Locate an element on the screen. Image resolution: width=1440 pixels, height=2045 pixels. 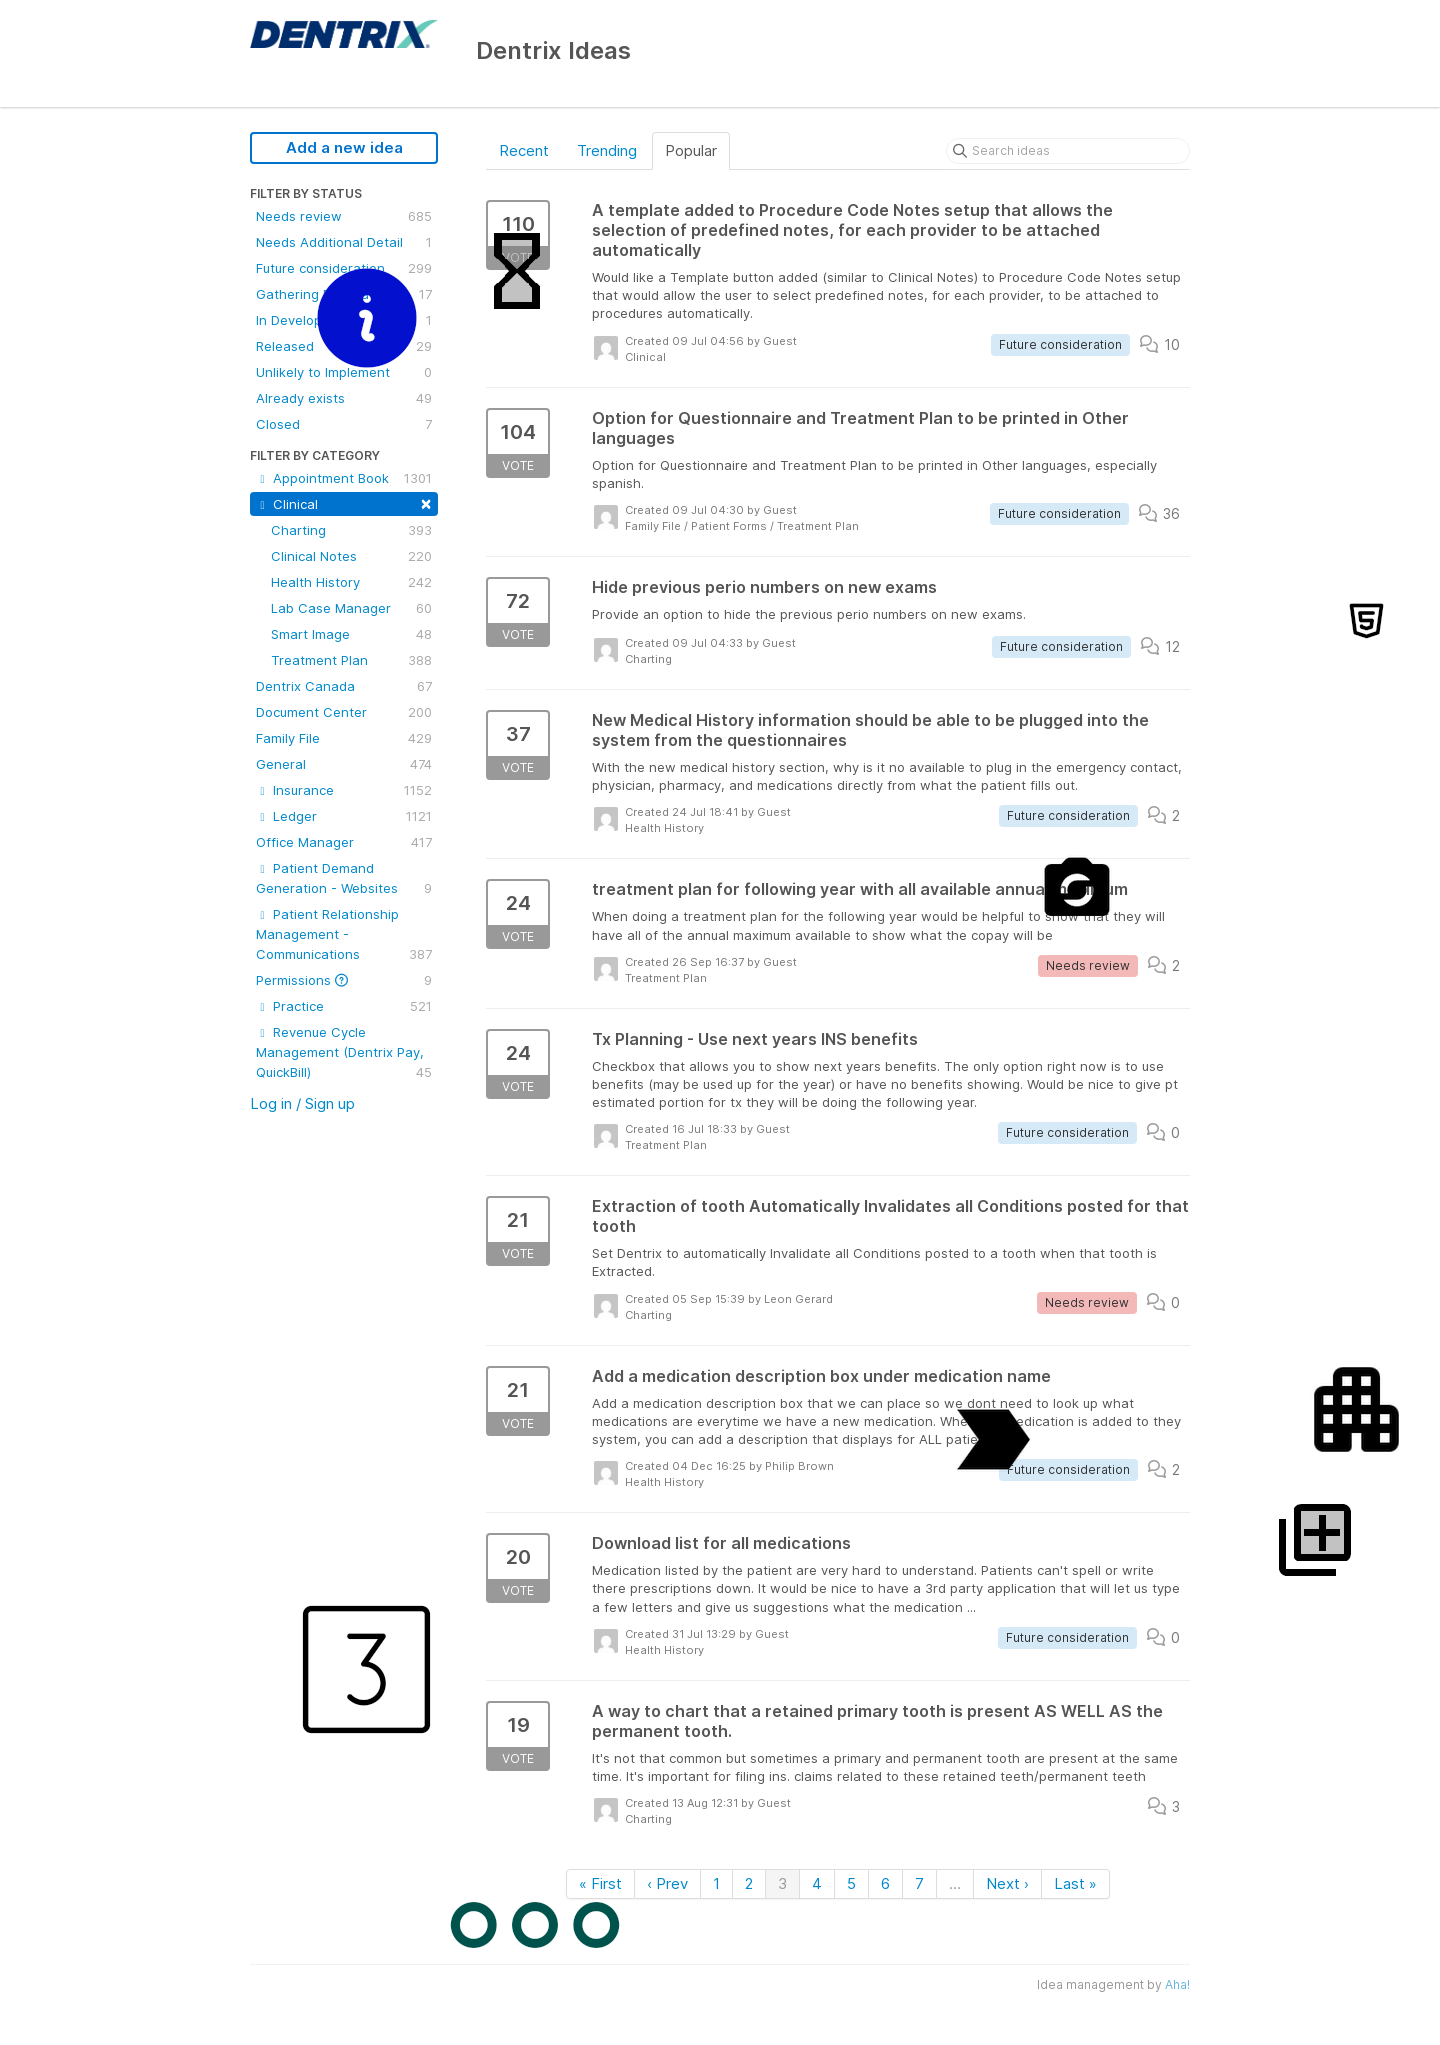
indicates step 3 in a multi-step process is located at coordinates (366, 1669).